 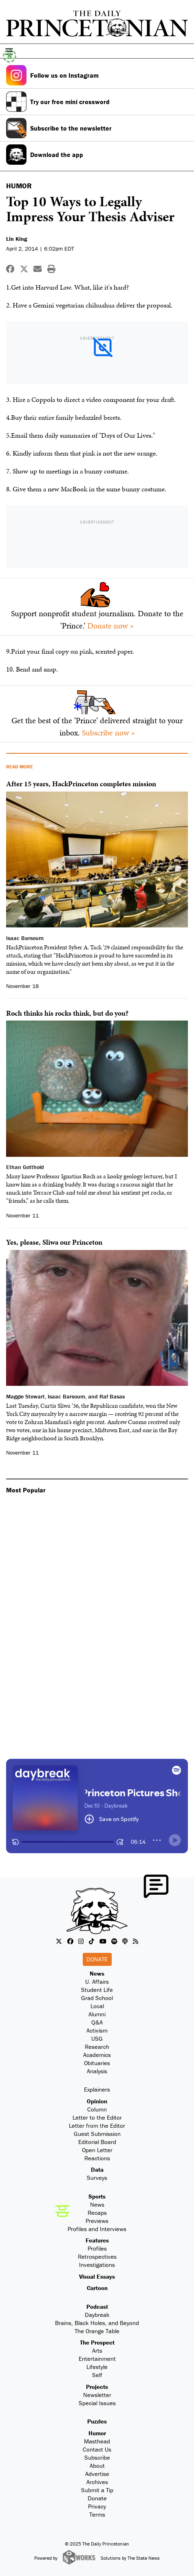 I want to click on view dessert or ice cream options, so click(x=56, y=920).